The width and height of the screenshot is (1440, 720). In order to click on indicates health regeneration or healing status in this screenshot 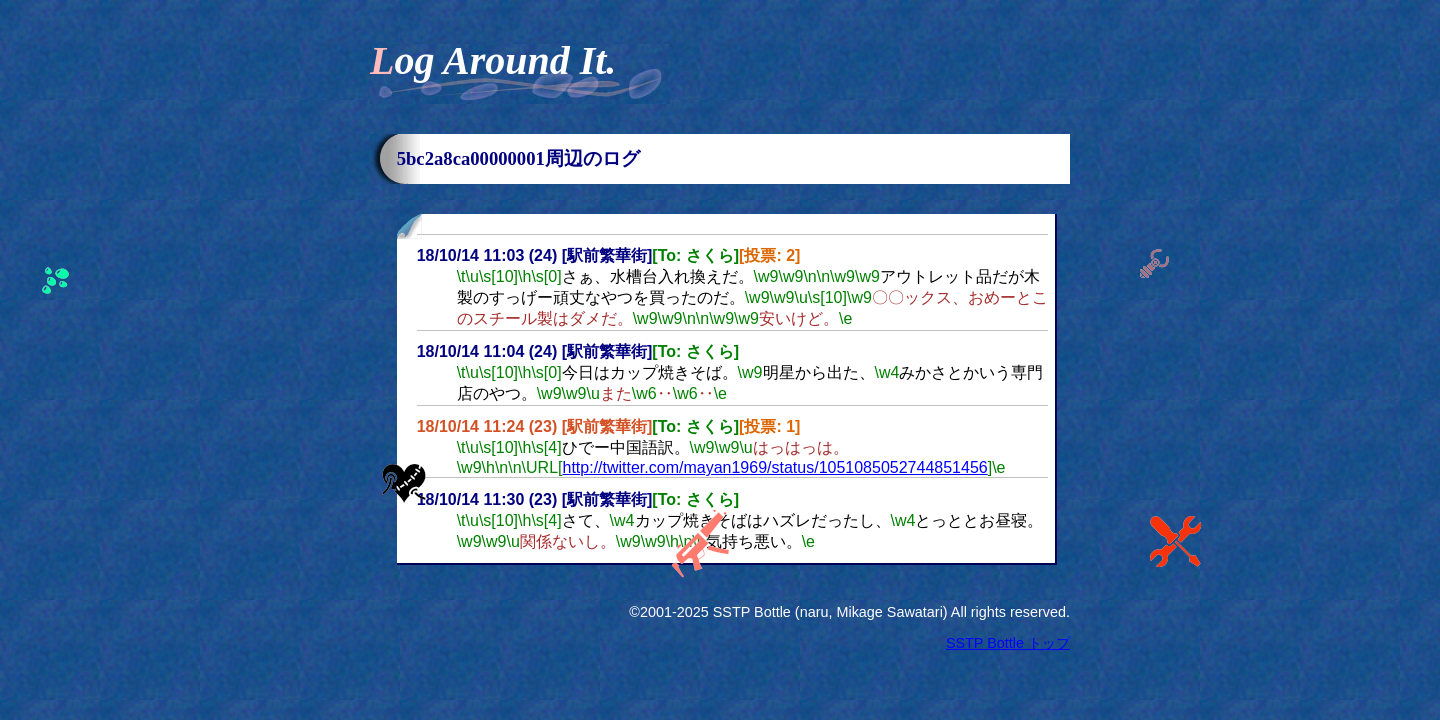, I will do `click(404, 484)`.